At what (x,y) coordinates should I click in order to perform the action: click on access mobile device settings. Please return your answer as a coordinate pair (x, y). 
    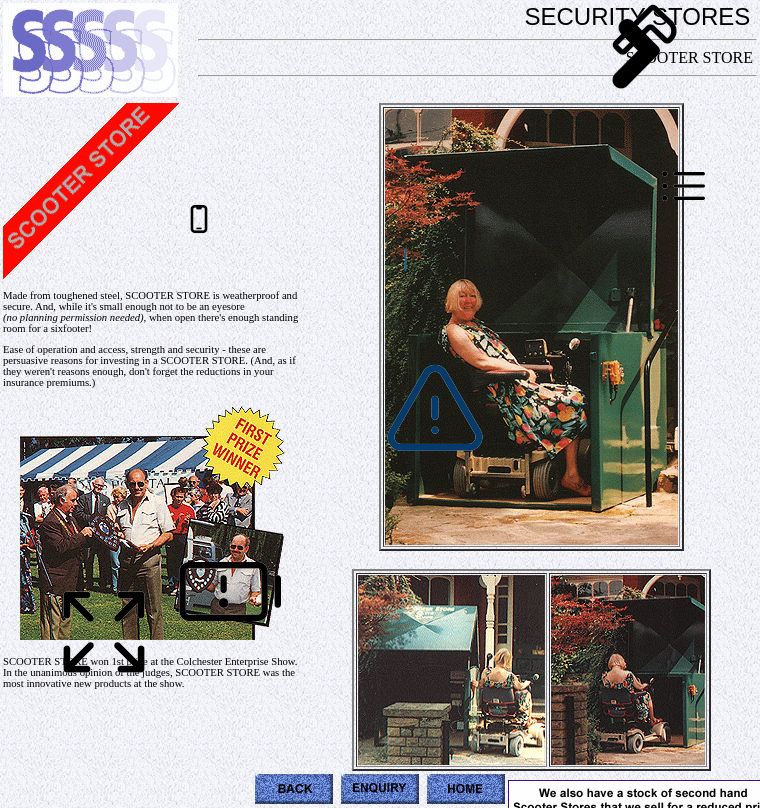
    Looking at the image, I should click on (199, 219).